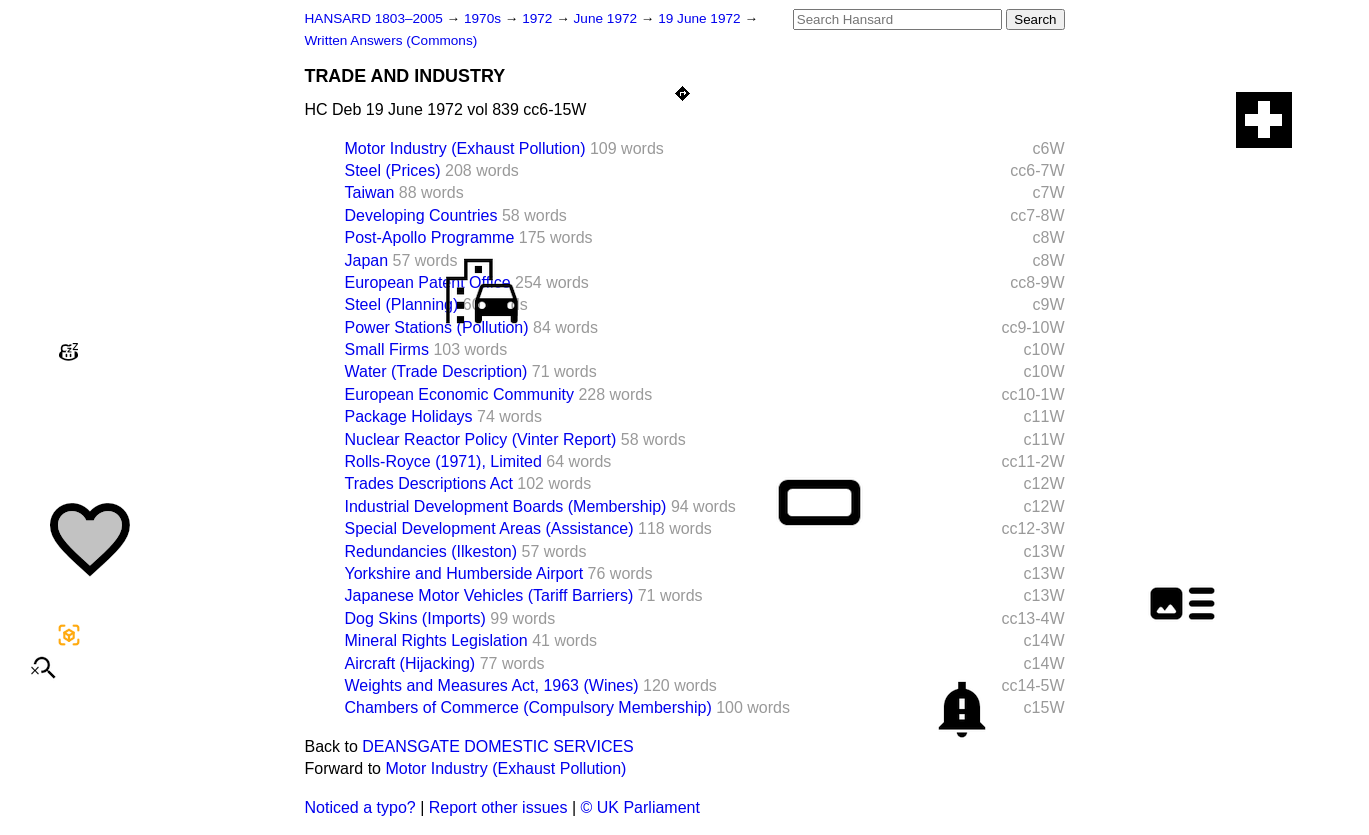 The height and width of the screenshot is (835, 1369). Describe the element at coordinates (90, 539) in the screenshot. I see `add to favorites` at that location.